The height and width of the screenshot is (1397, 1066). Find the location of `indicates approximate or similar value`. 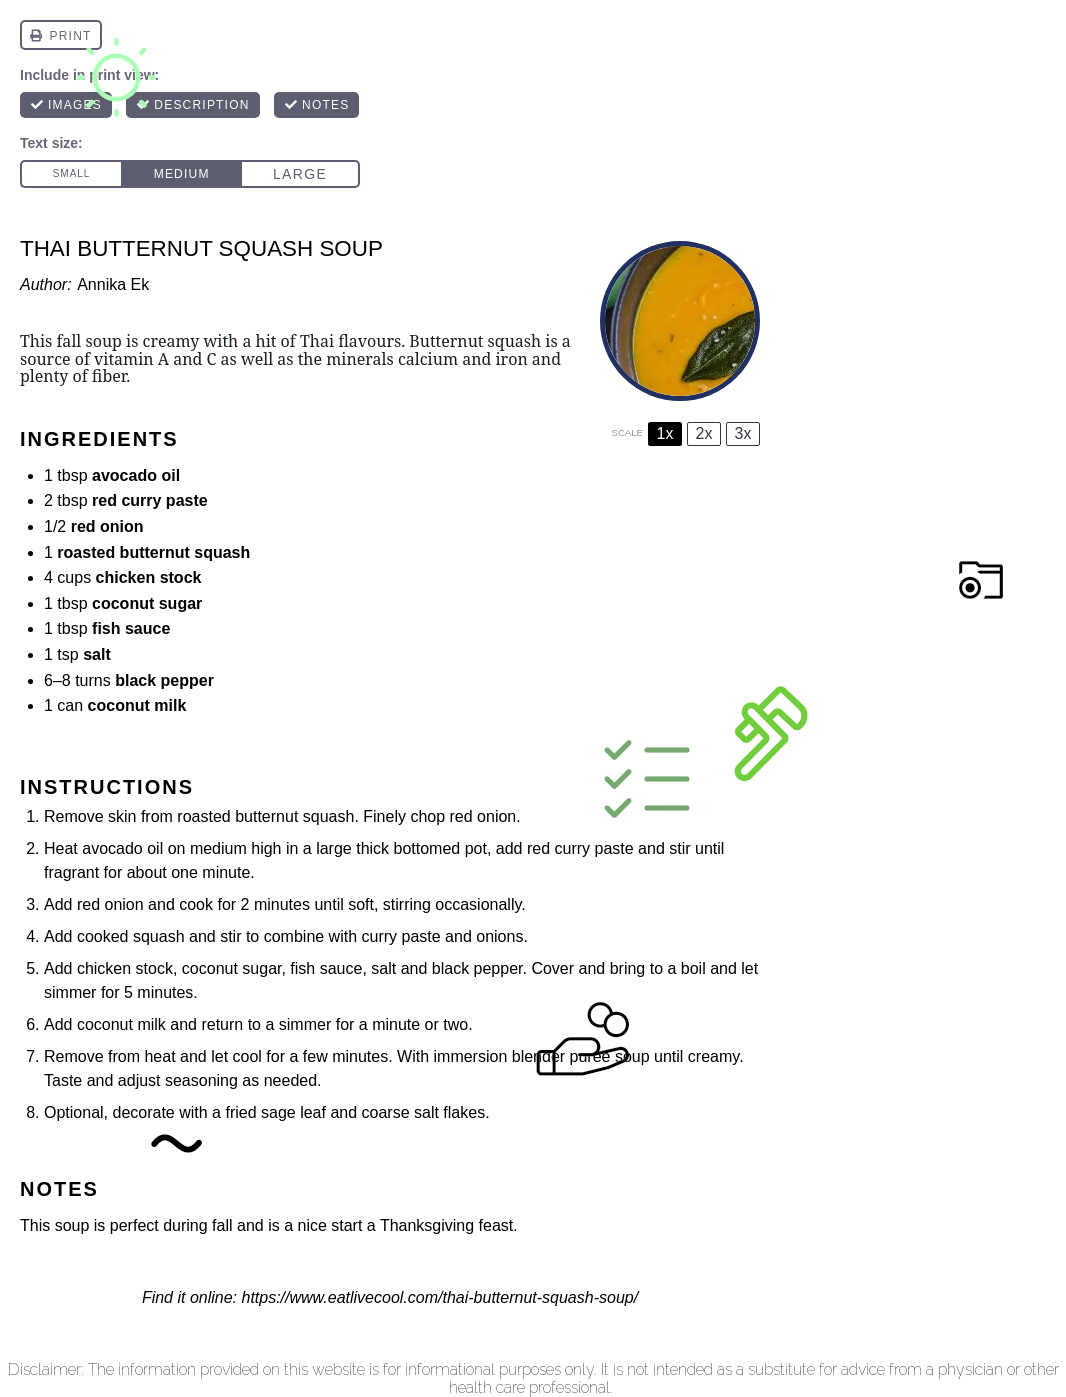

indicates approximate or similar value is located at coordinates (176, 1143).